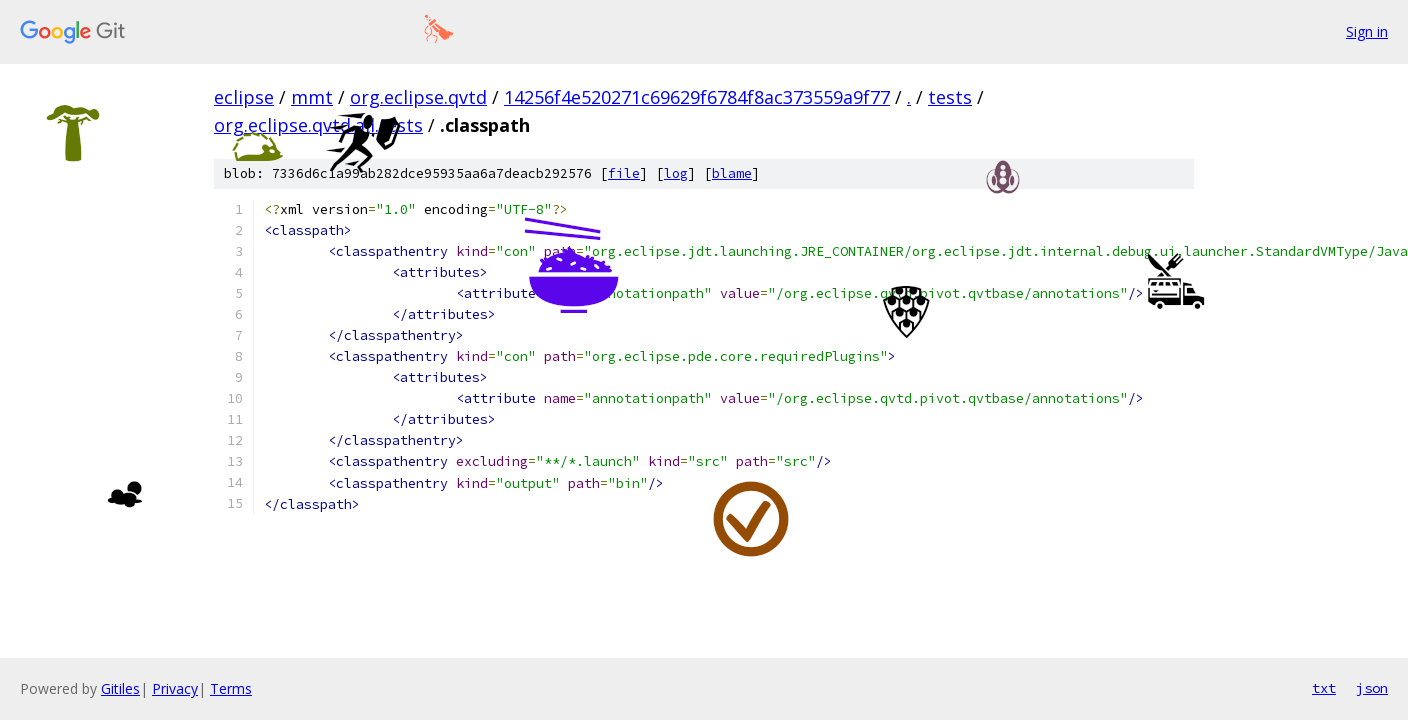  What do you see at coordinates (1003, 177) in the screenshot?
I see `decorative game badge or achievement emblem` at bounding box center [1003, 177].